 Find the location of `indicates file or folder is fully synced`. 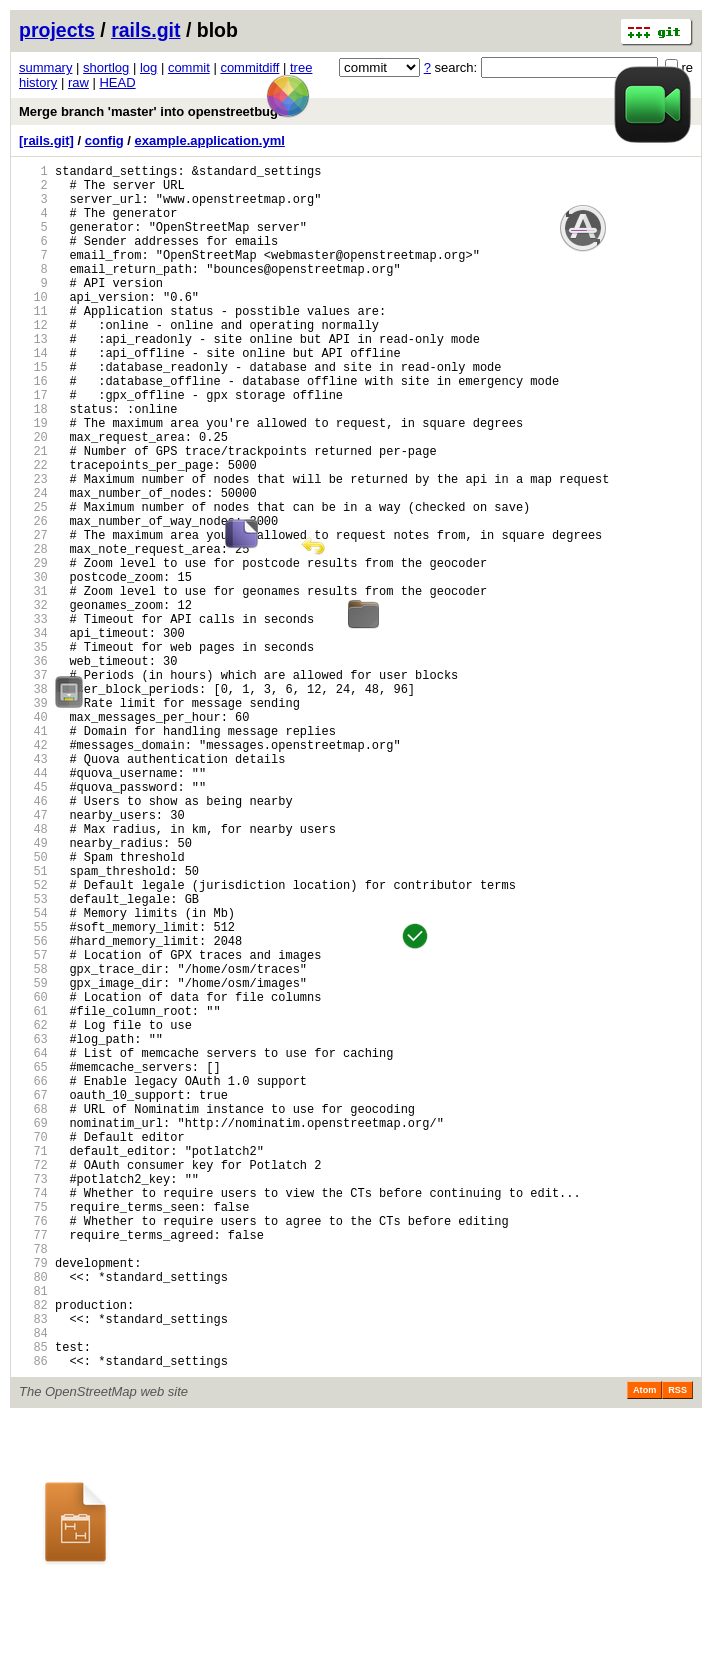

indicates file or folder is fully synced is located at coordinates (415, 936).